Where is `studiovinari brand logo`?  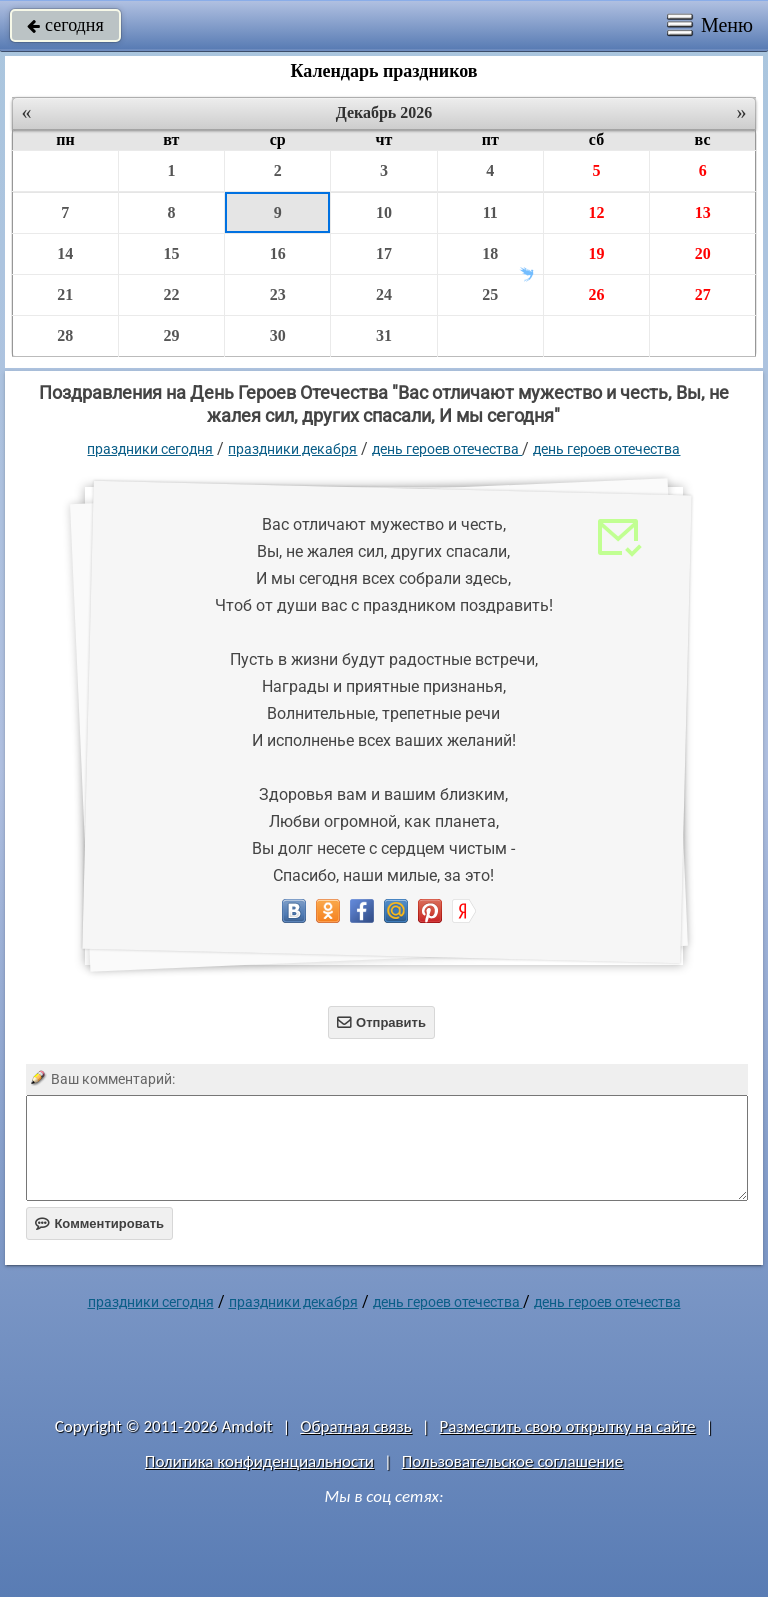 studiovinari brand logo is located at coordinates (526, 274).